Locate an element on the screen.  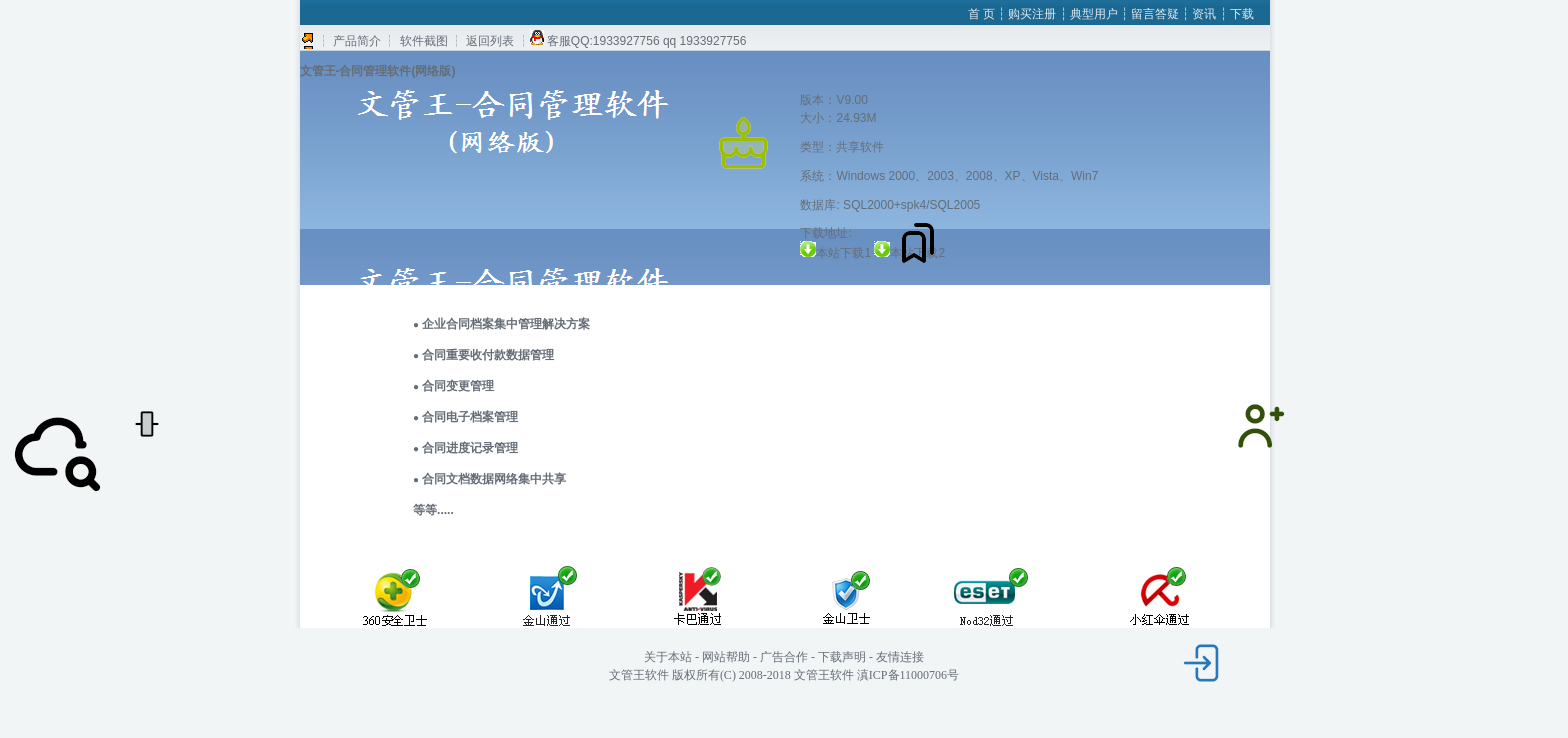
add a new contact is located at coordinates (1260, 426).